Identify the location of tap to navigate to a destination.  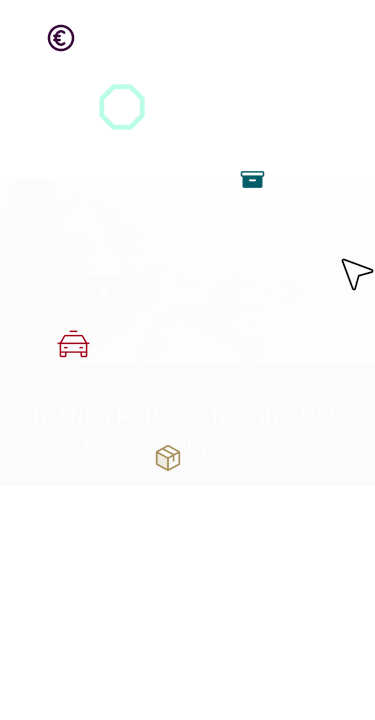
(355, 272).